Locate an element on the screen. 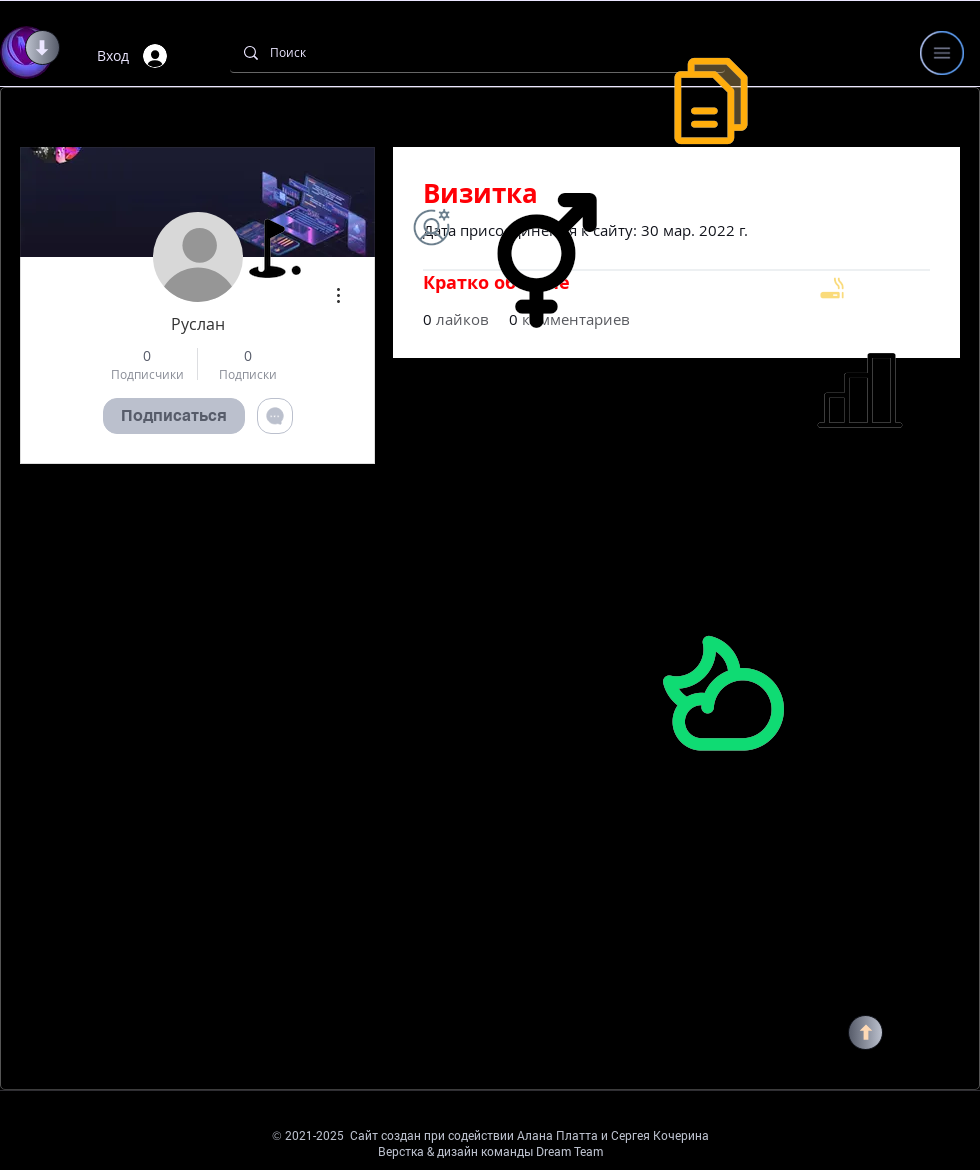 The image size is (980, 1170). view analytics or statistics is located at coordinates (860, 392).